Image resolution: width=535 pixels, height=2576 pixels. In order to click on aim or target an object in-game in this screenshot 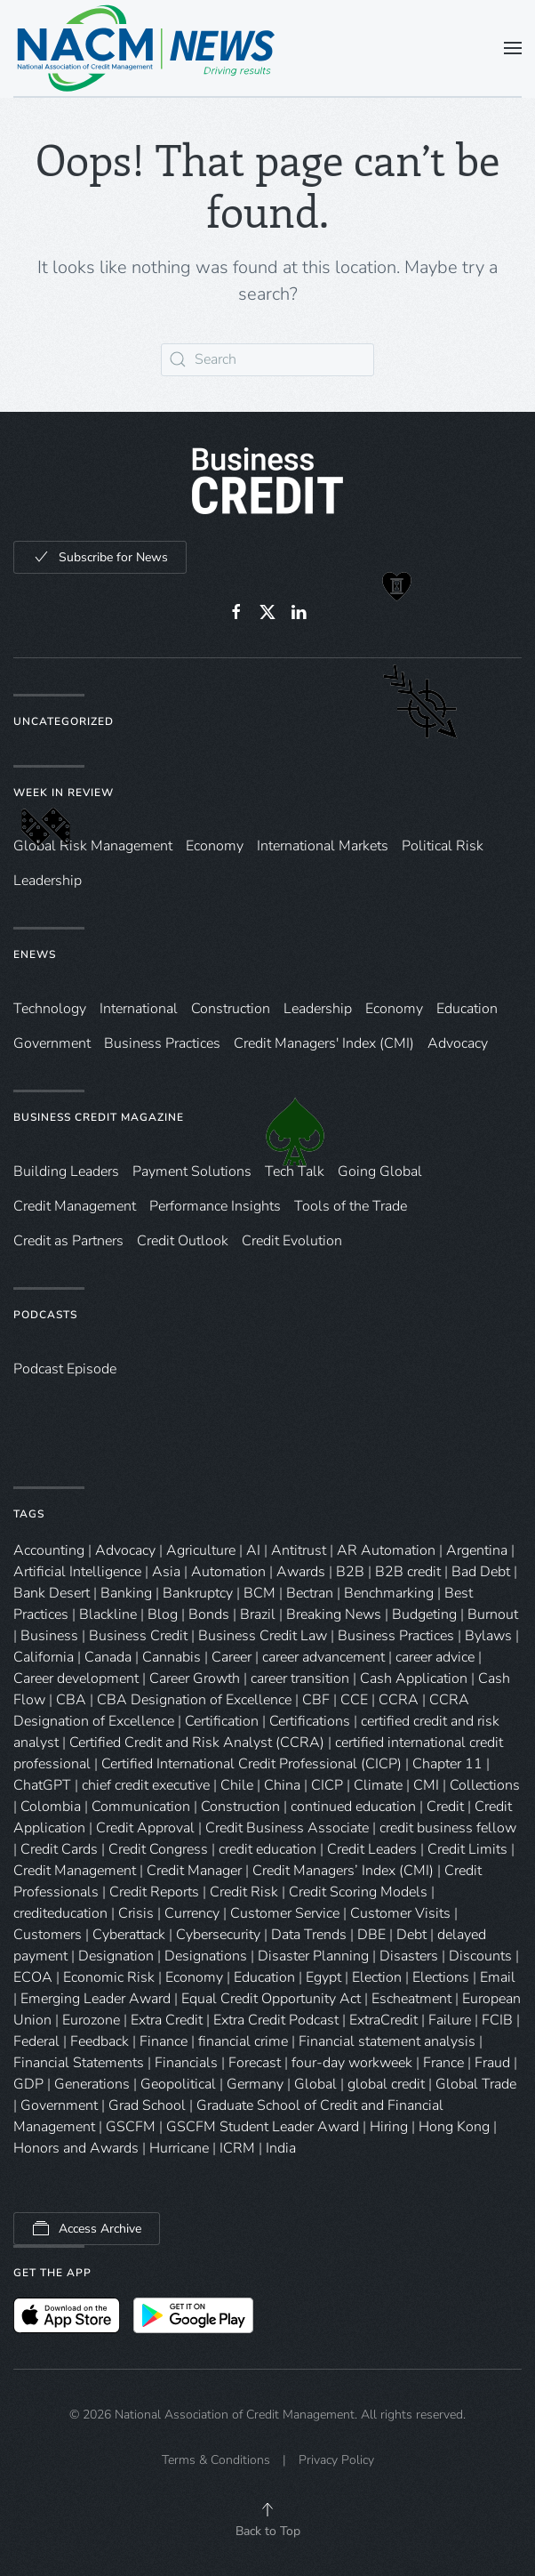, I will do `click(420, 702)`.